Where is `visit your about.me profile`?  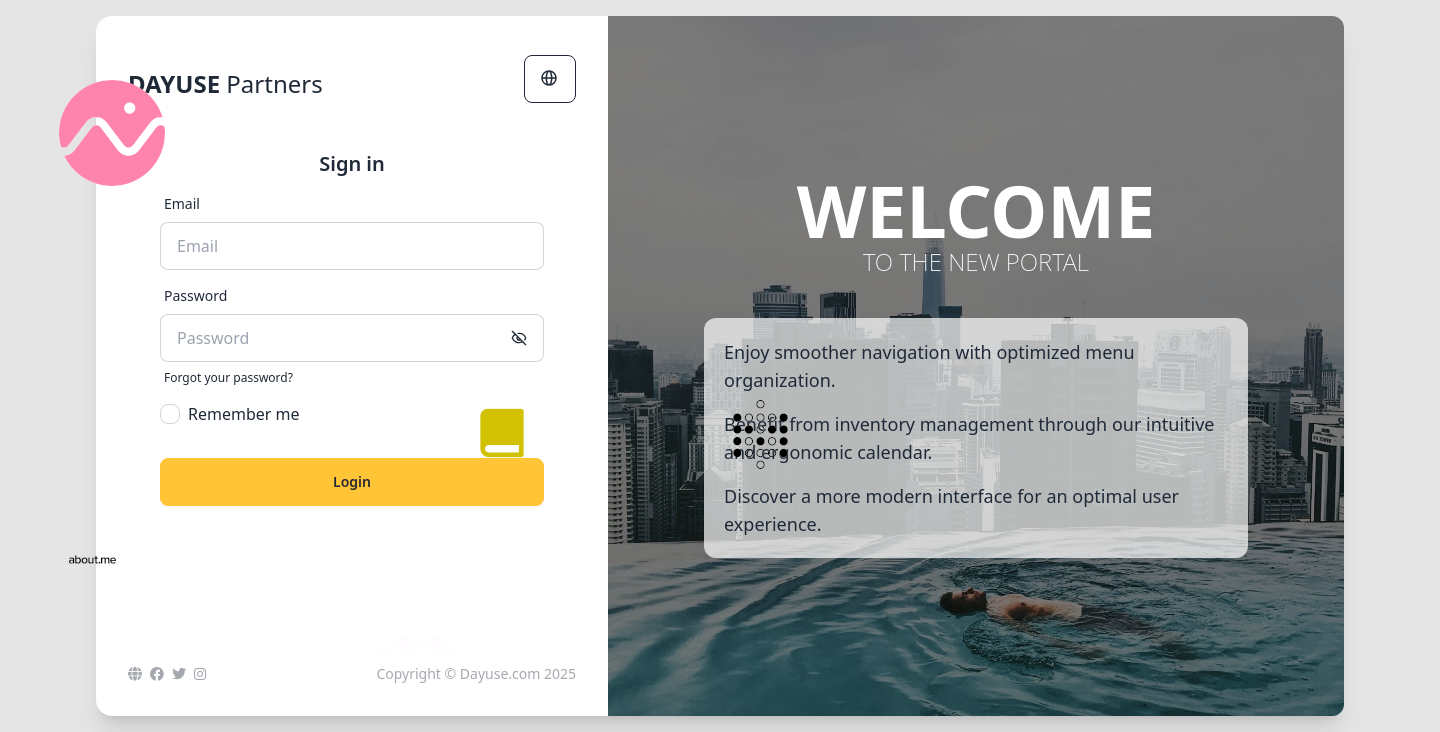 visit your about.me profile is located at coordinates (92, 559).